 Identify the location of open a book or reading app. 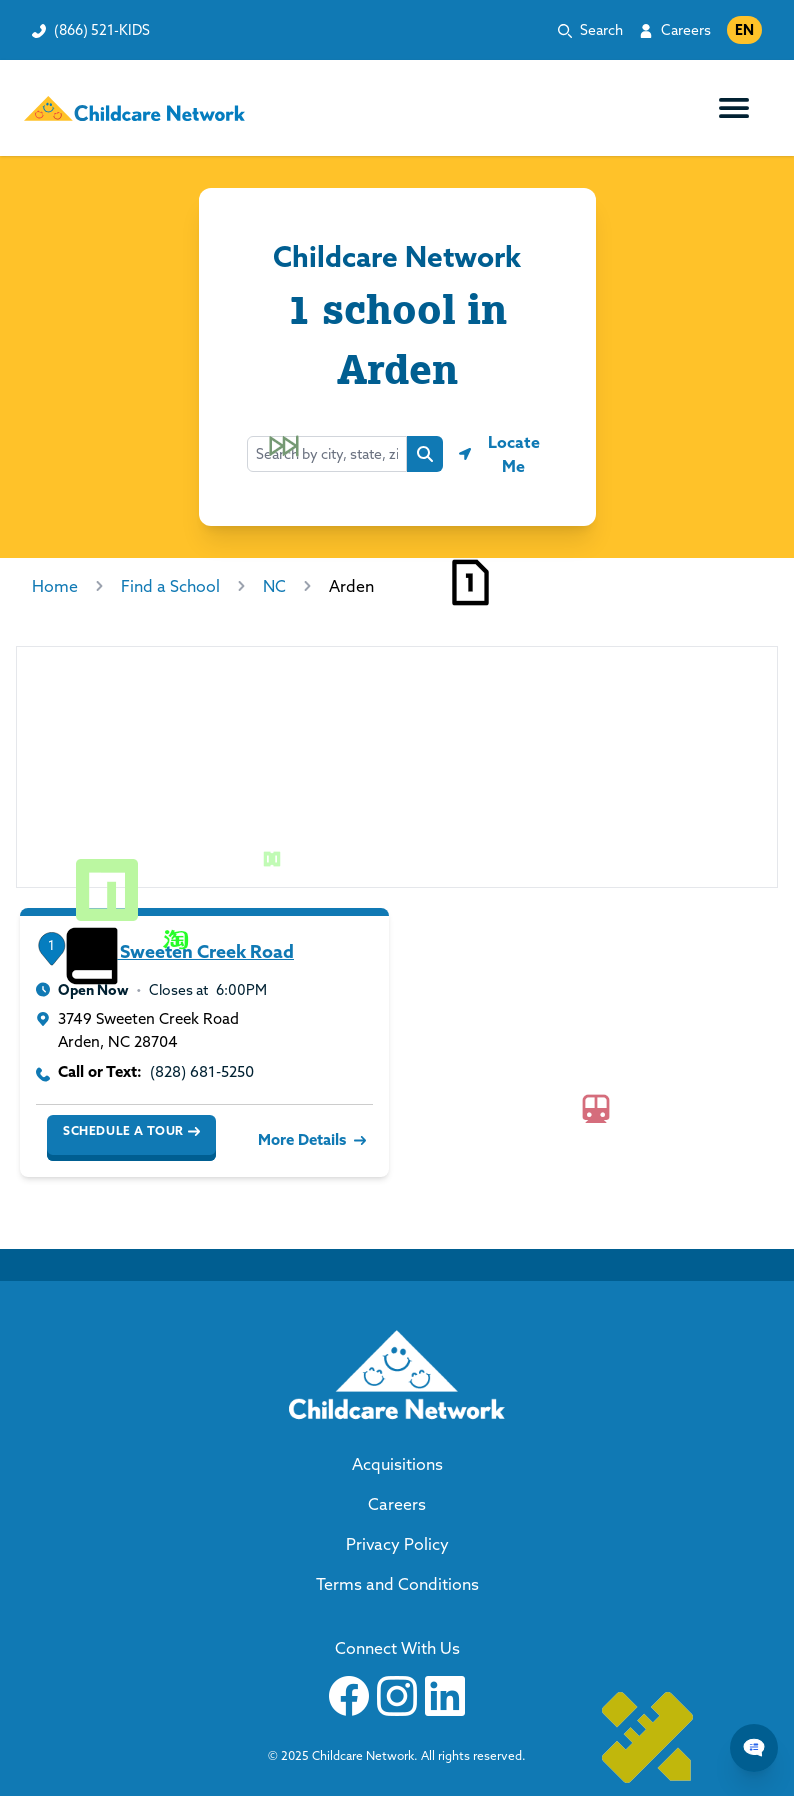
(92, 956).